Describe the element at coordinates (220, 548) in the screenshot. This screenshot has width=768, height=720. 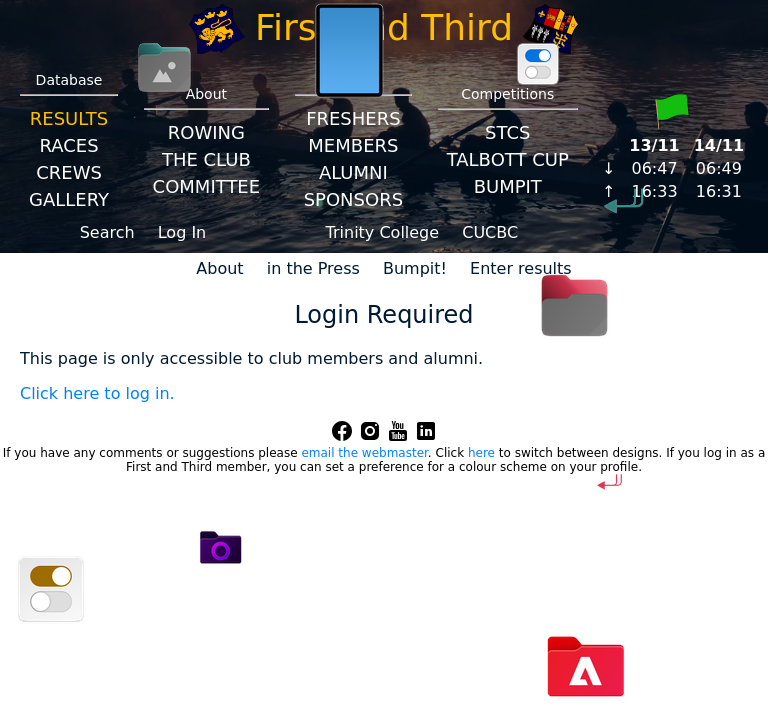
I see `open GOG Galaxy game library folder` at that location.